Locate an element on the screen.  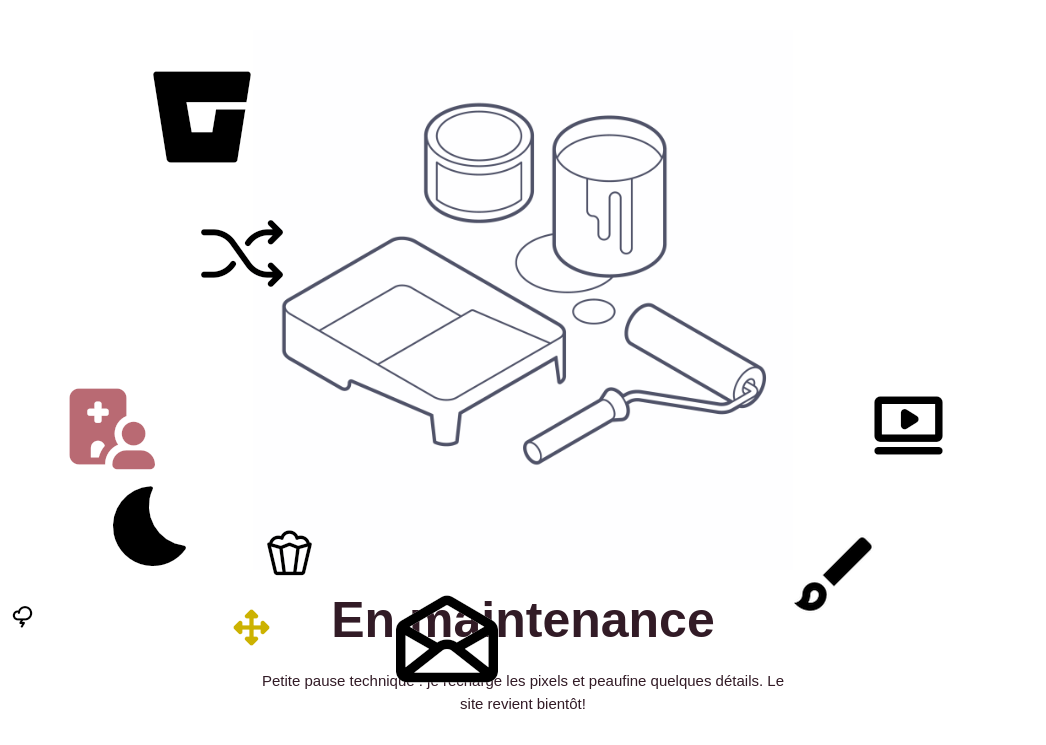
access brush or painting tools is located at coordinates (835, 574).